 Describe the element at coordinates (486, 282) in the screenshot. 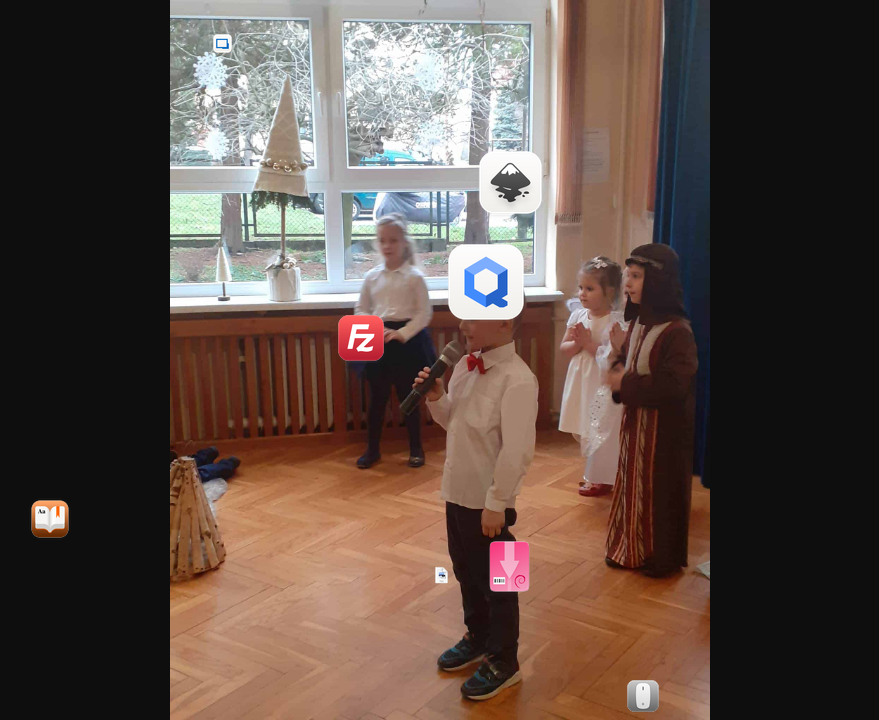

I see `open qubes os application` at that location.